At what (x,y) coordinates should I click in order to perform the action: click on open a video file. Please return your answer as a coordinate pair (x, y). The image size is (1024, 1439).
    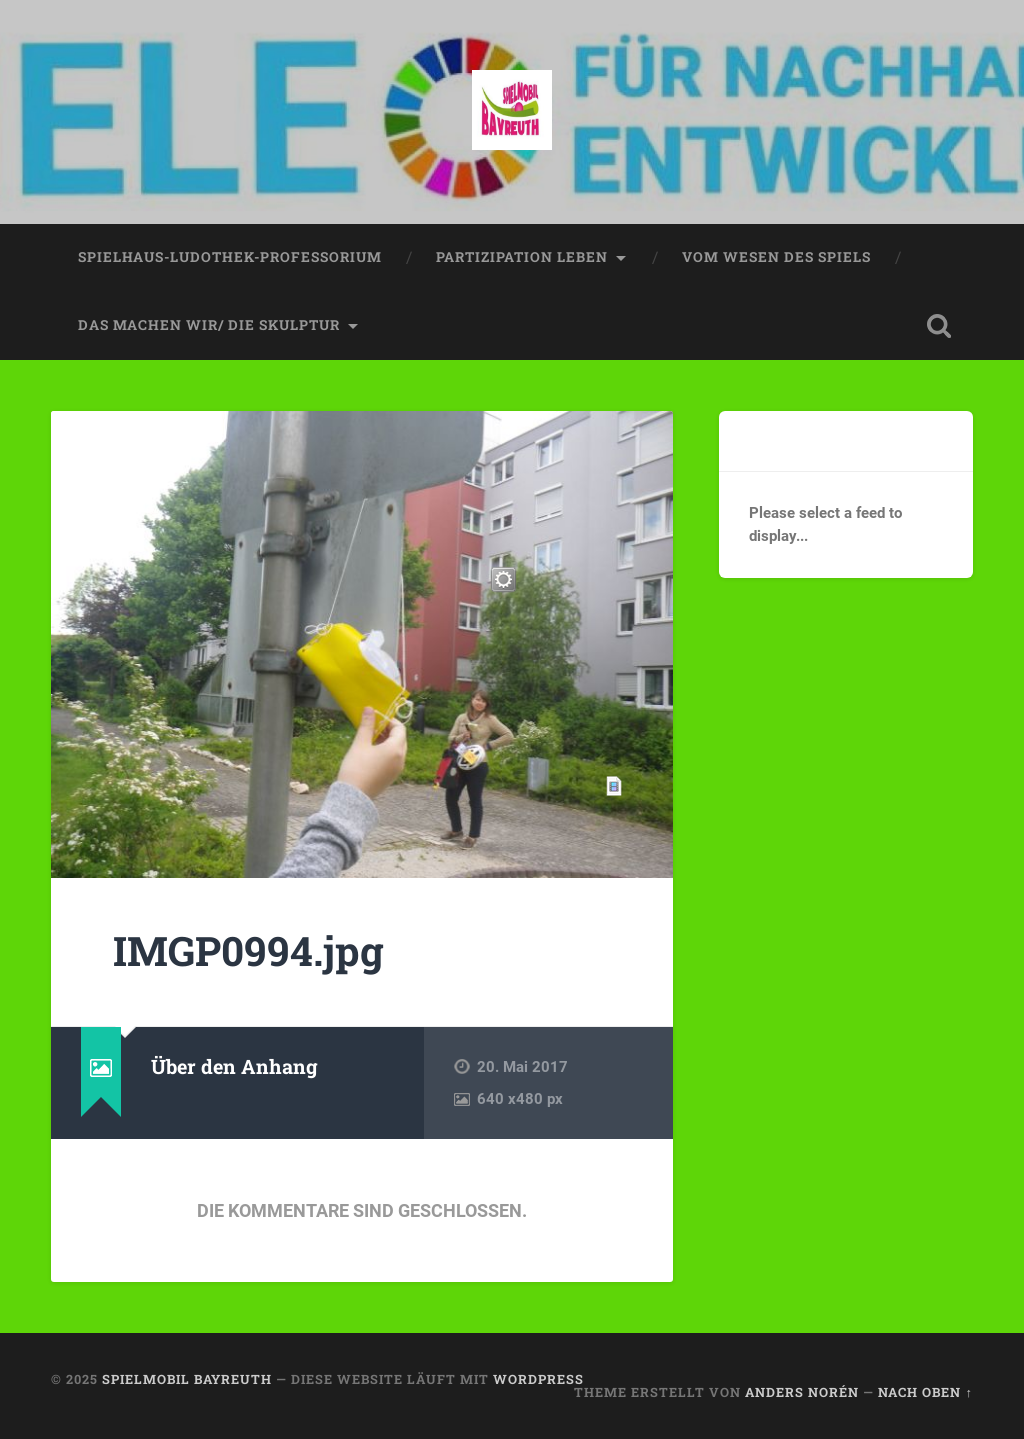
    Looking at the image, I should click on (614, 786).